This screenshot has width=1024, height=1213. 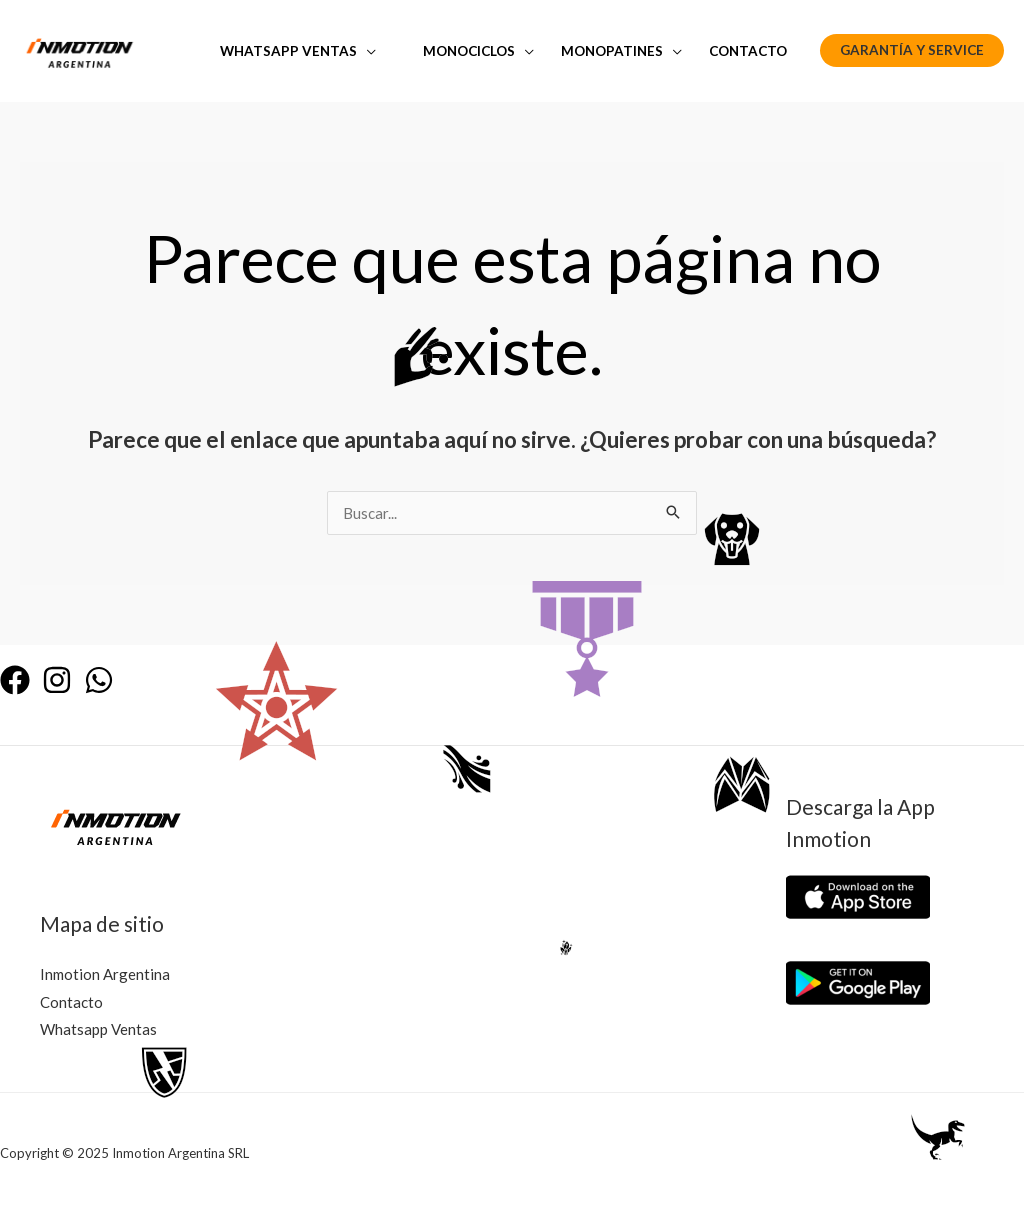 I want to click on indicates broken or compromised security status, so click(x=164, y=1072).